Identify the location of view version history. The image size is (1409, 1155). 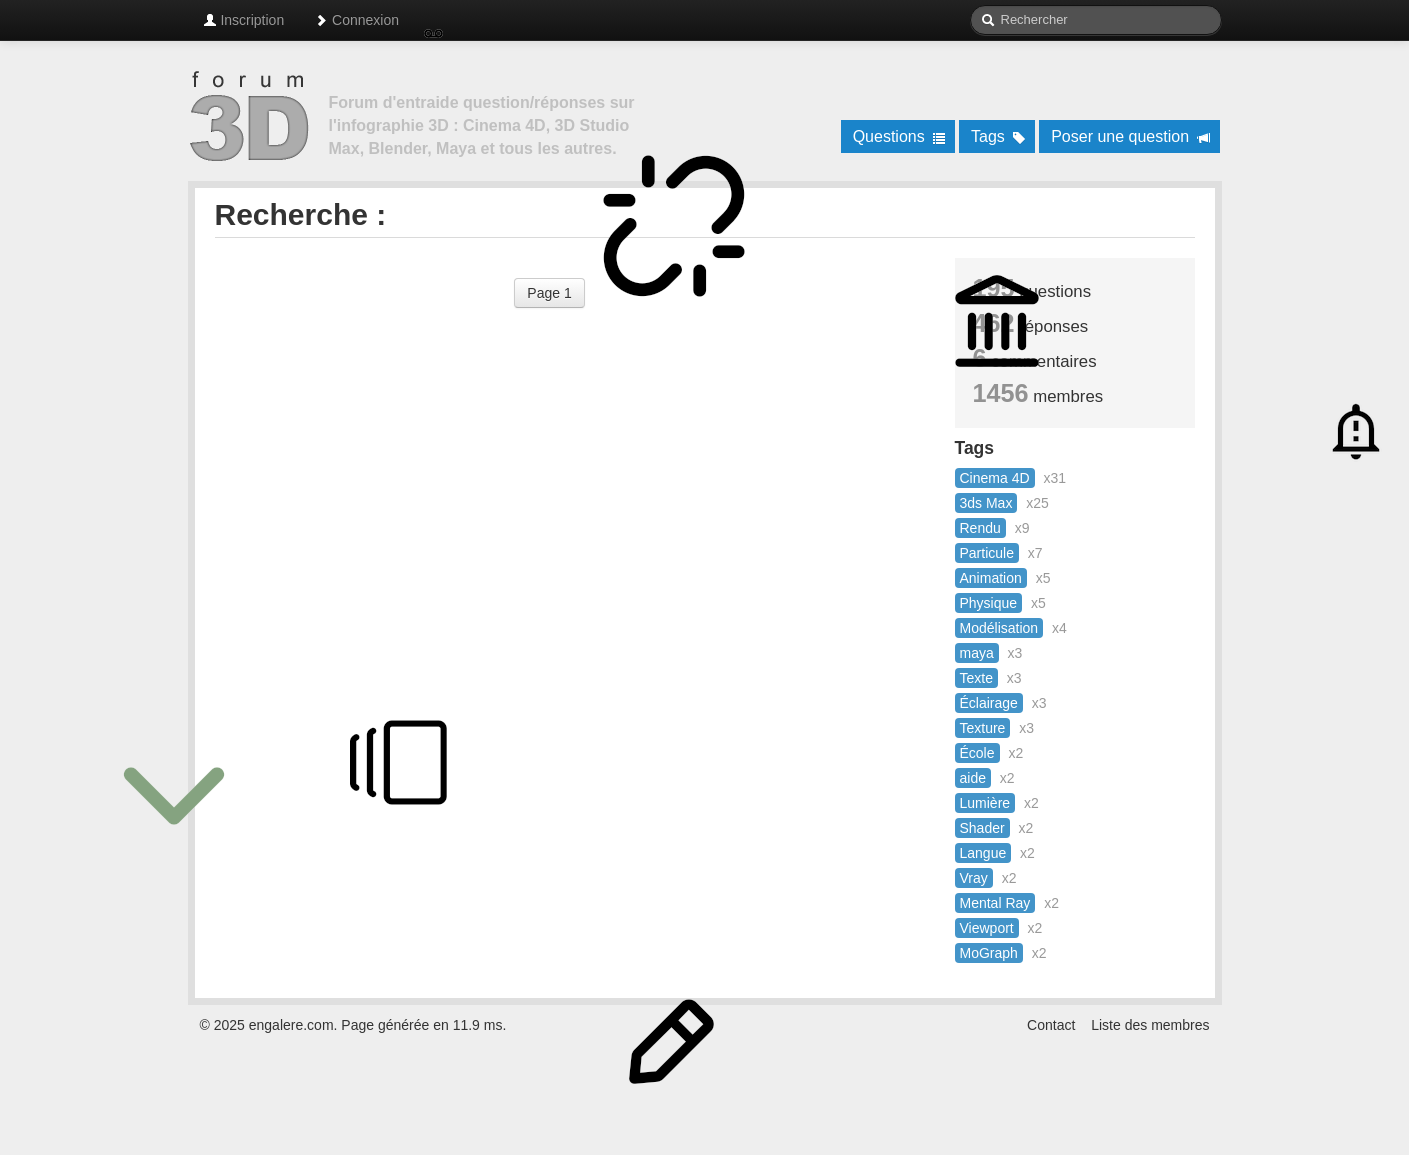
(400, 762).